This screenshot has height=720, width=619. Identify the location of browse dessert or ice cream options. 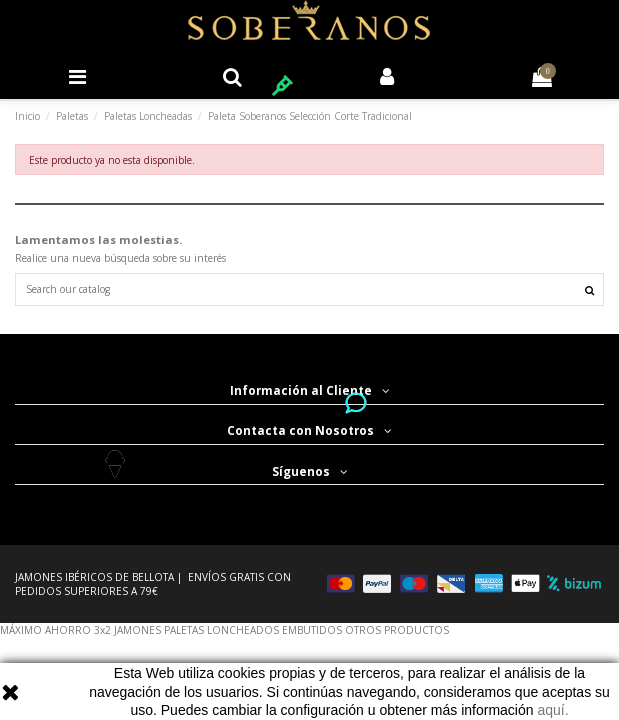
(115, 463).